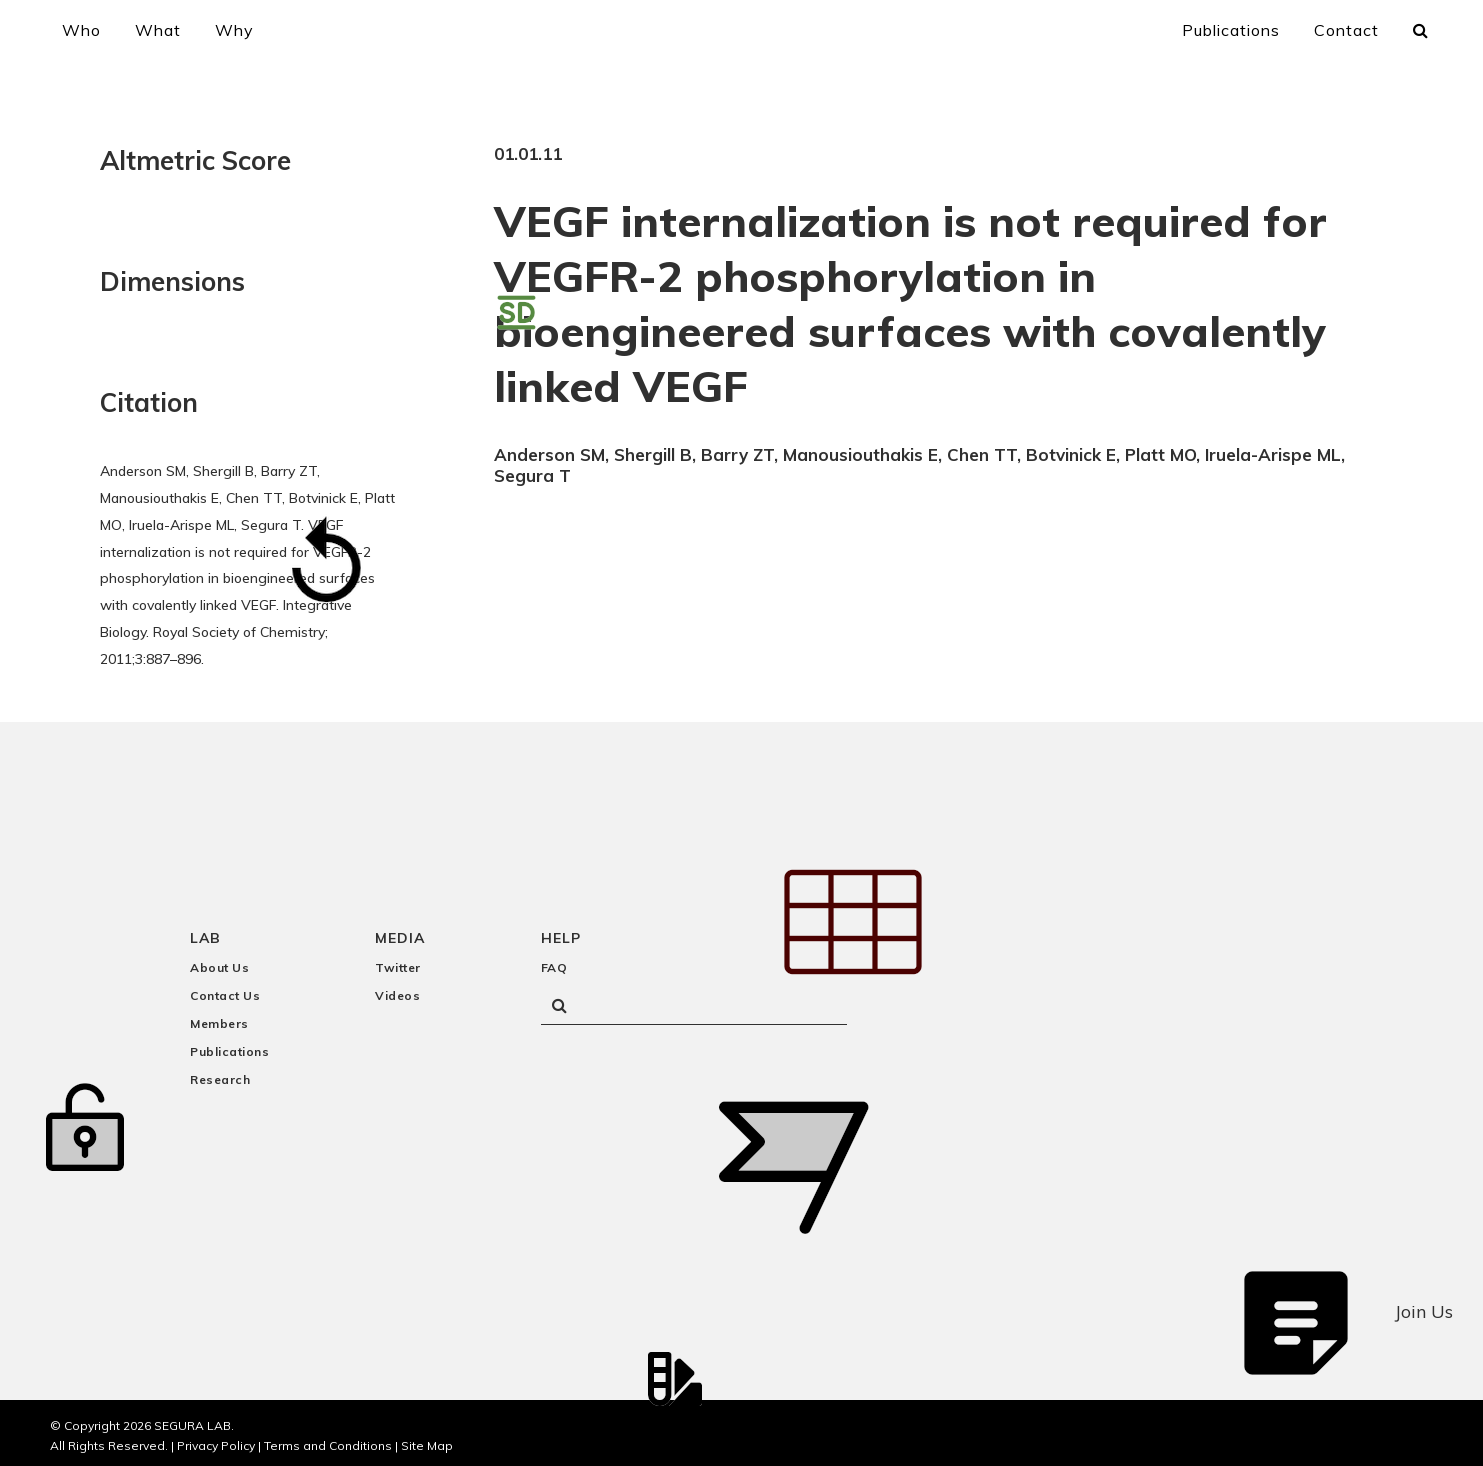  What do you see at coordinates (1296, 1323) in the screenshot?
I see `create a new note` at bounding box center [1296, 1323].